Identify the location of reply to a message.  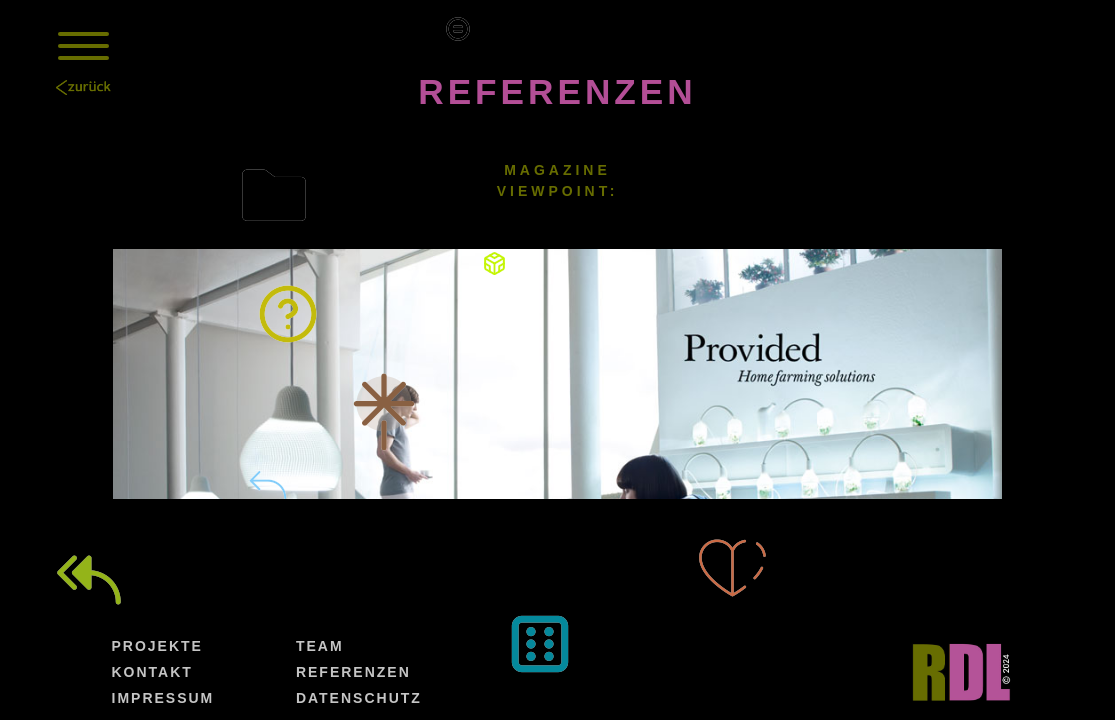
(268, 485).